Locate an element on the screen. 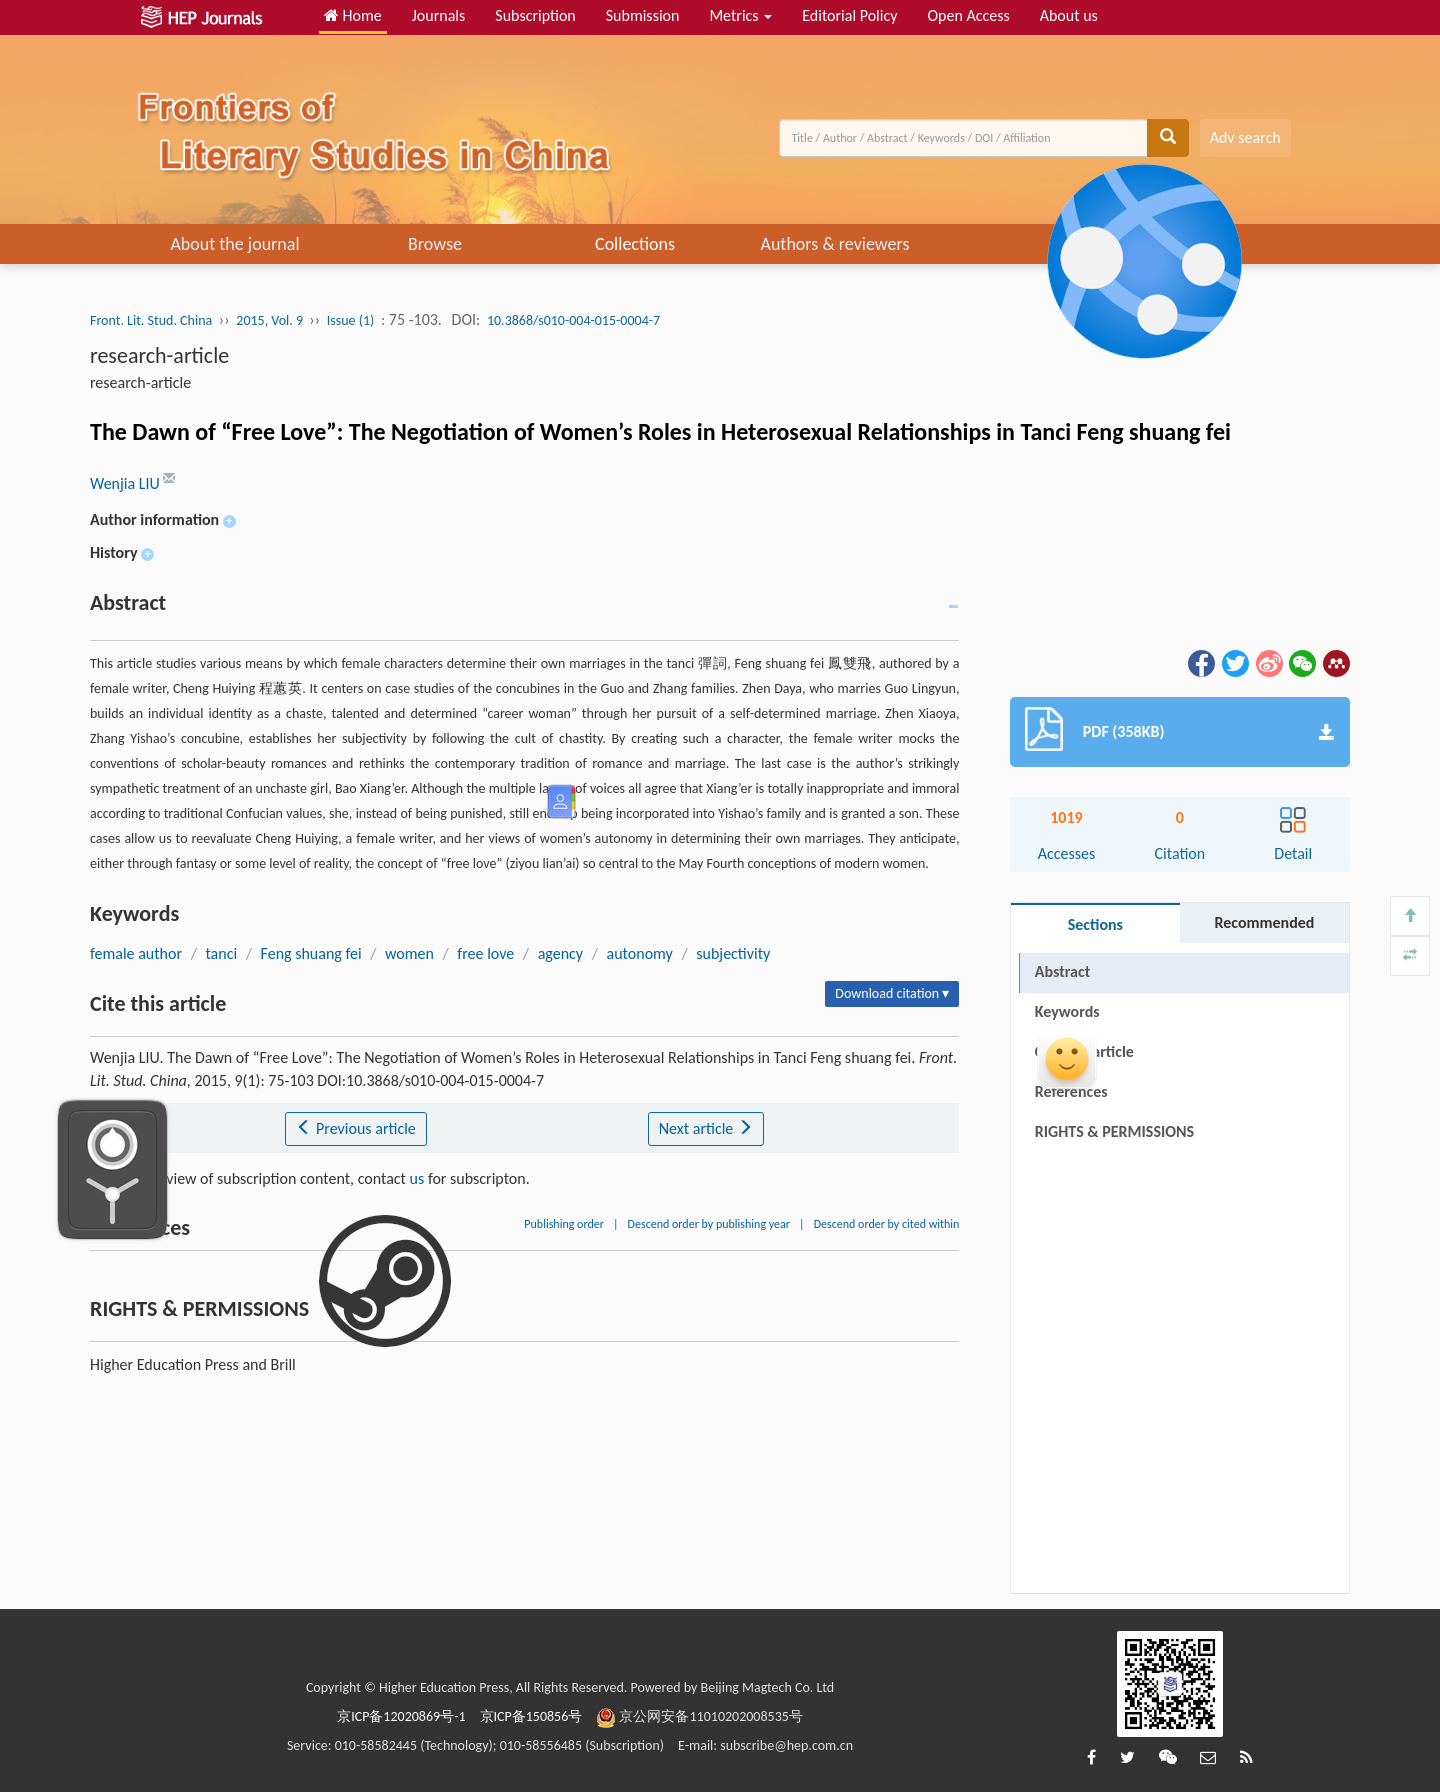 The width and height of the screenshot is (1440, 1792). customize emoji and emoticon preferences is located at coordinates (1067, 1059).